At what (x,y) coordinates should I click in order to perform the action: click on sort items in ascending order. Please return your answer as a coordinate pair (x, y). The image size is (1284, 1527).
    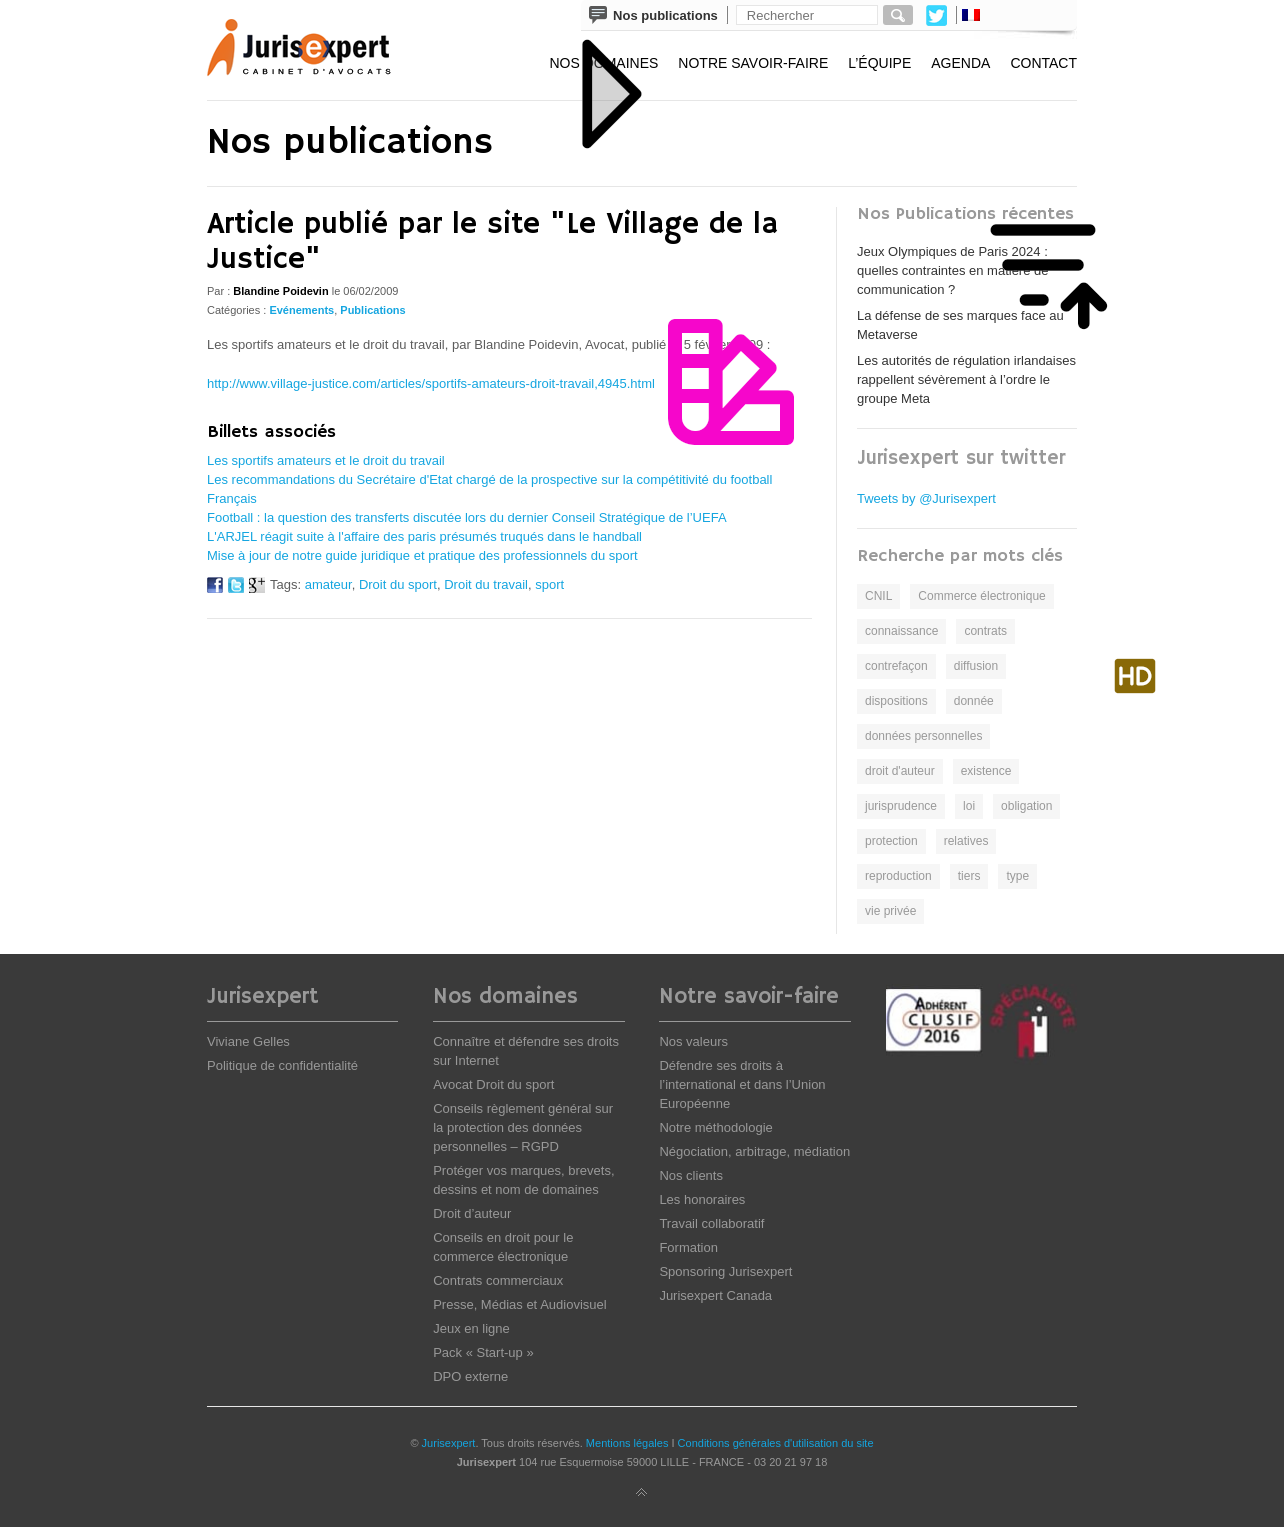
    Looking at the image, I should click on (1043, 265).